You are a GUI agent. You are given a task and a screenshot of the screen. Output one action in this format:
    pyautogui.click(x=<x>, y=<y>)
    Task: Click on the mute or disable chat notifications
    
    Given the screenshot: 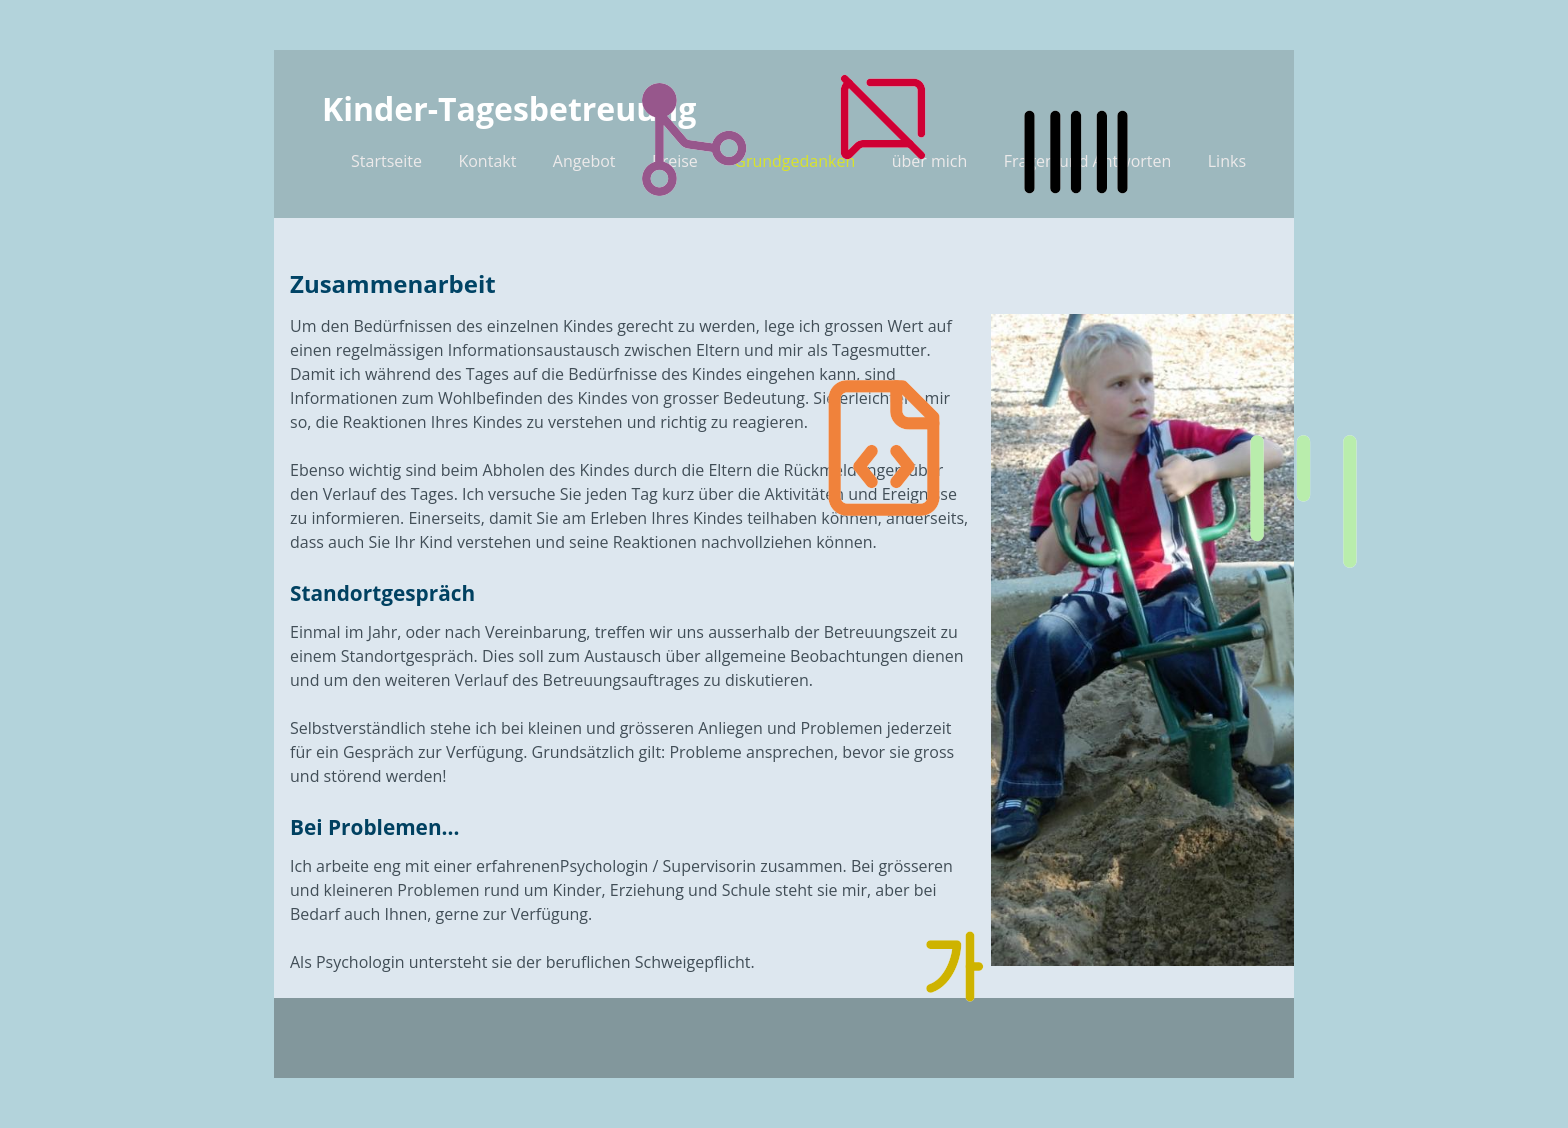 What is the action you would take?
    pyautogui.click(x=883, y=117)
    